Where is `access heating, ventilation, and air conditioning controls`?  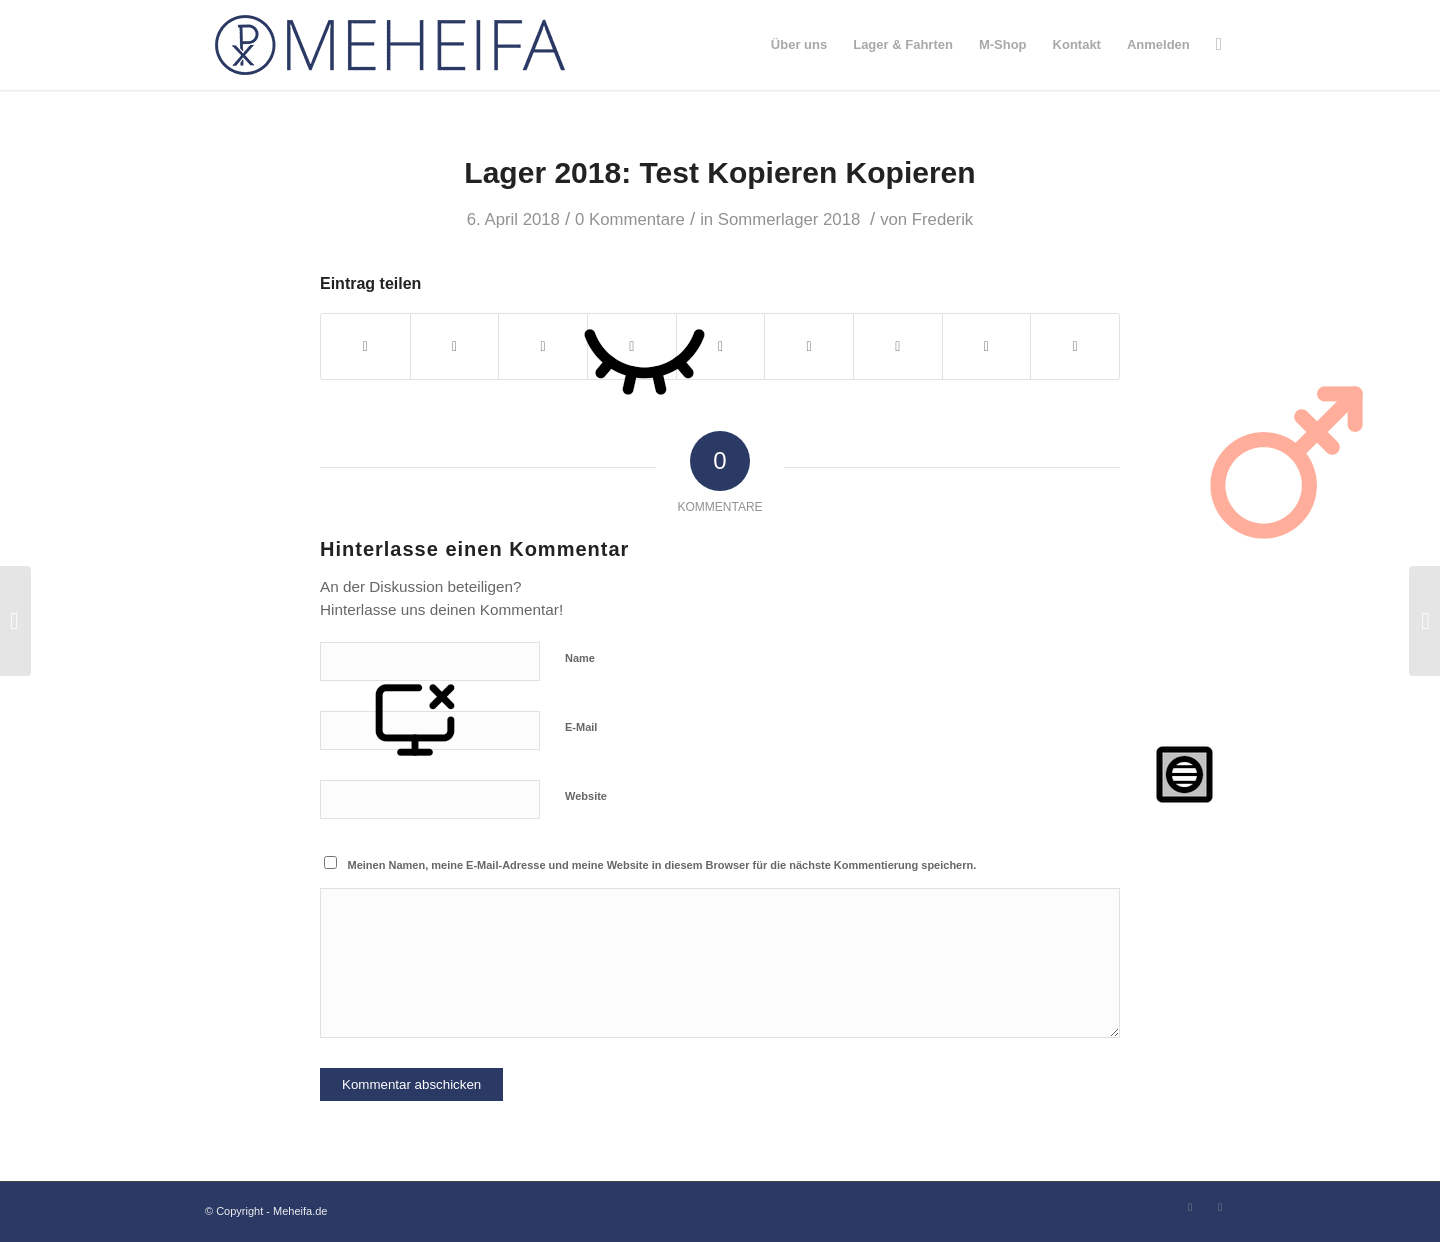 access heating, ventilation, and air conditioning controls is located at coordinates (1184, 774).